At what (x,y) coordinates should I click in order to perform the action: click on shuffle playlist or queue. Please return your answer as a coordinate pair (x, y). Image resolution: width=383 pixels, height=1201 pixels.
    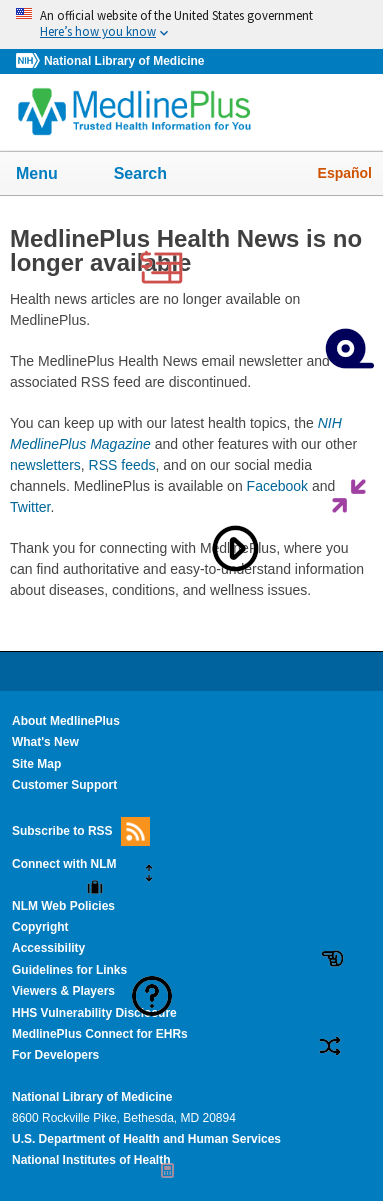
    Looking at the image, I should click on (330, 1046).